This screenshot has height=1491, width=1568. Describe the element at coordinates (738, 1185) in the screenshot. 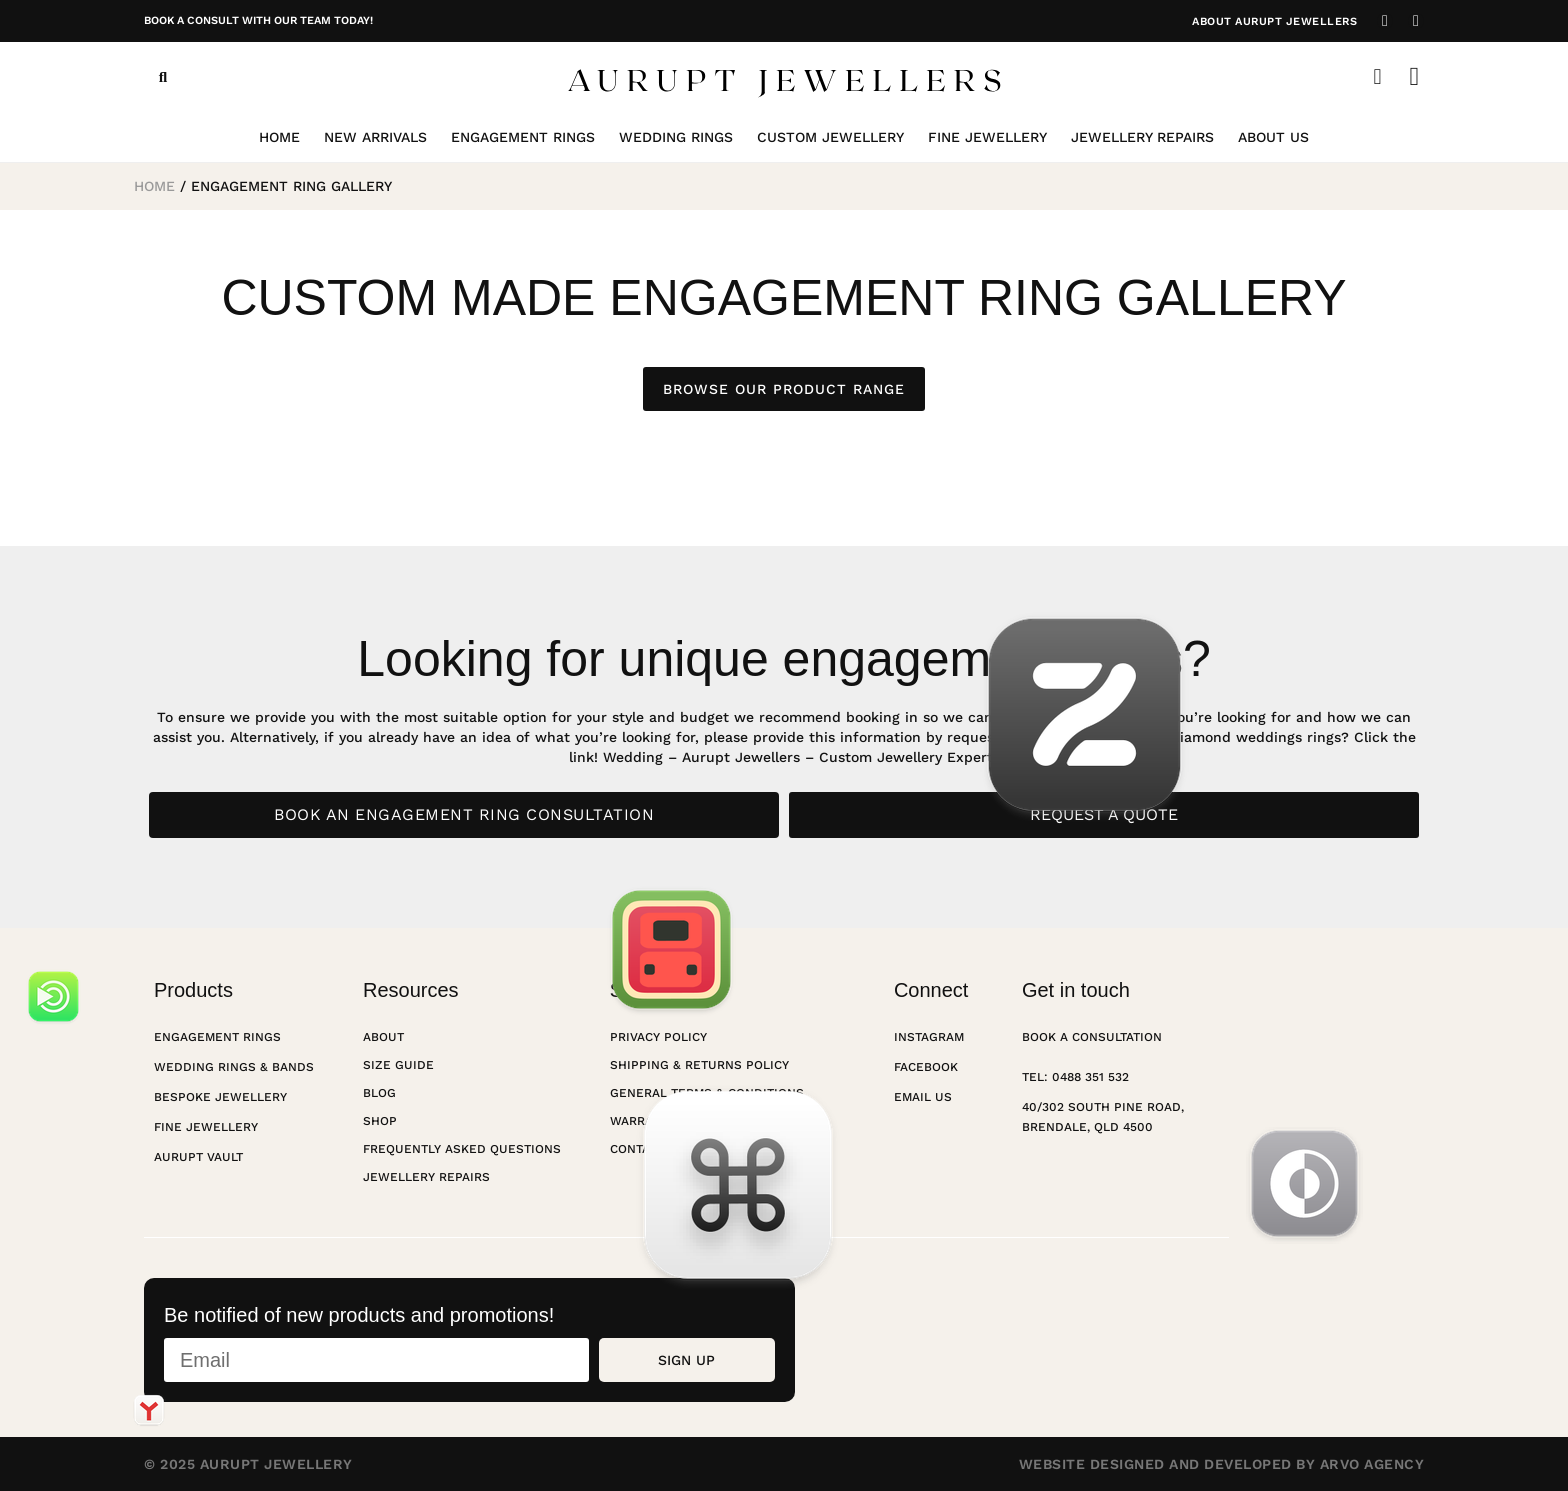

I see `open onboard on-screen keyboard app` at that location.